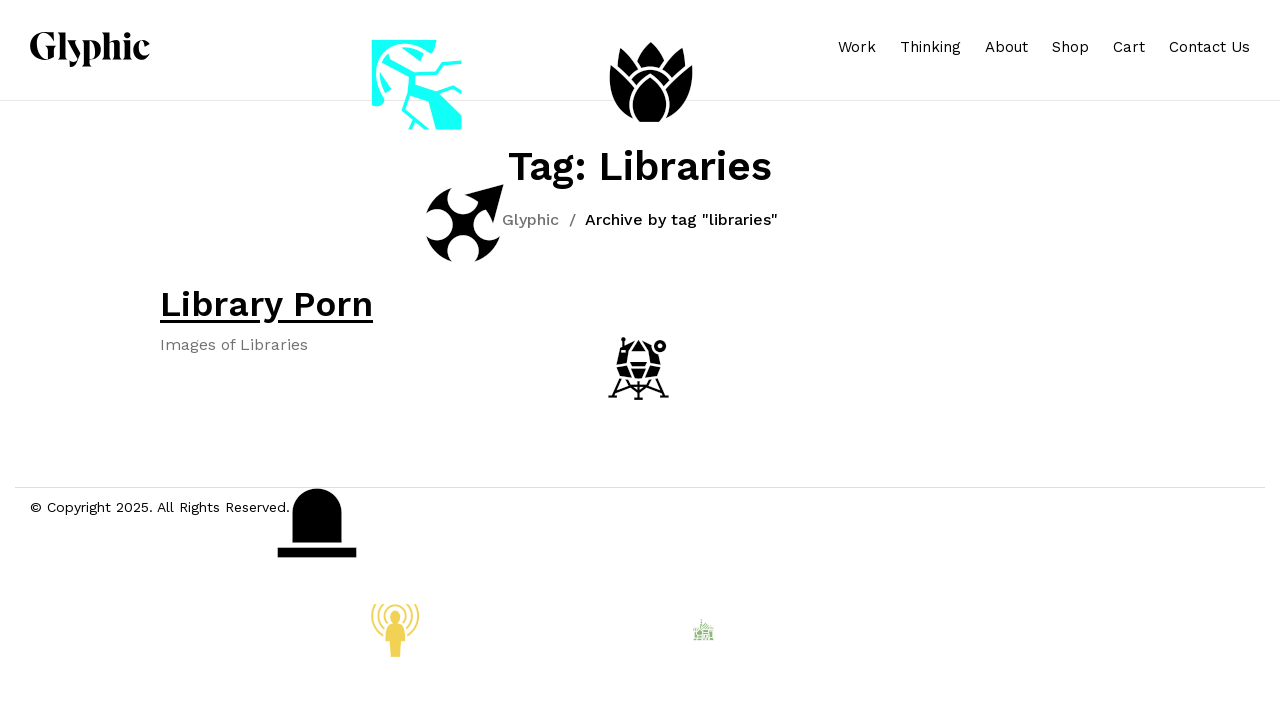  I want to click on access meditation or mindfulness features, so click(651, 80).